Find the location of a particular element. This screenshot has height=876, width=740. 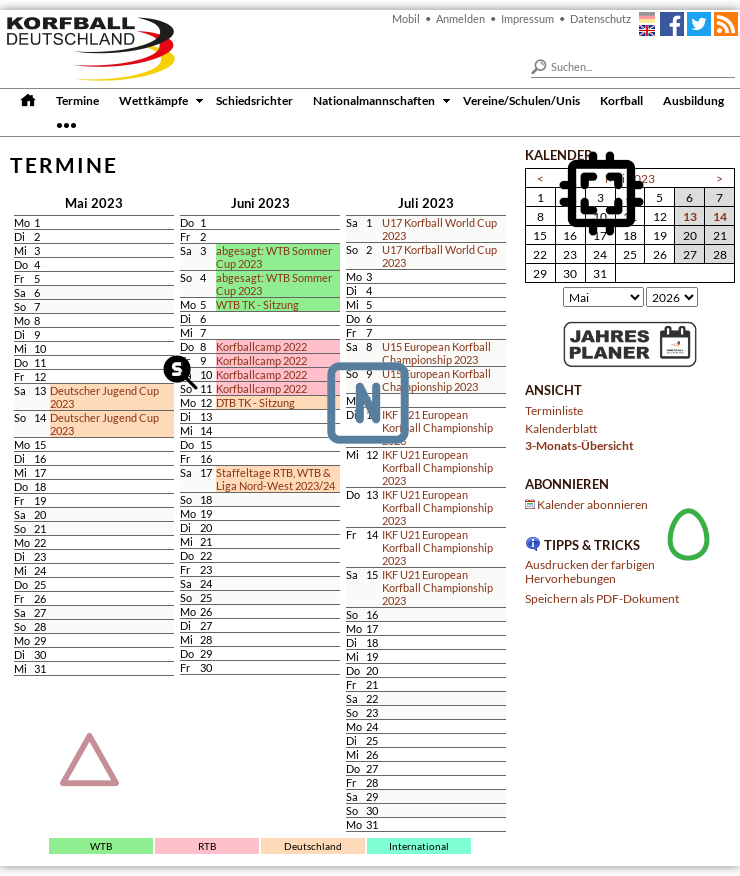

search for pricing or financial information is located at coordinates (180, 372).